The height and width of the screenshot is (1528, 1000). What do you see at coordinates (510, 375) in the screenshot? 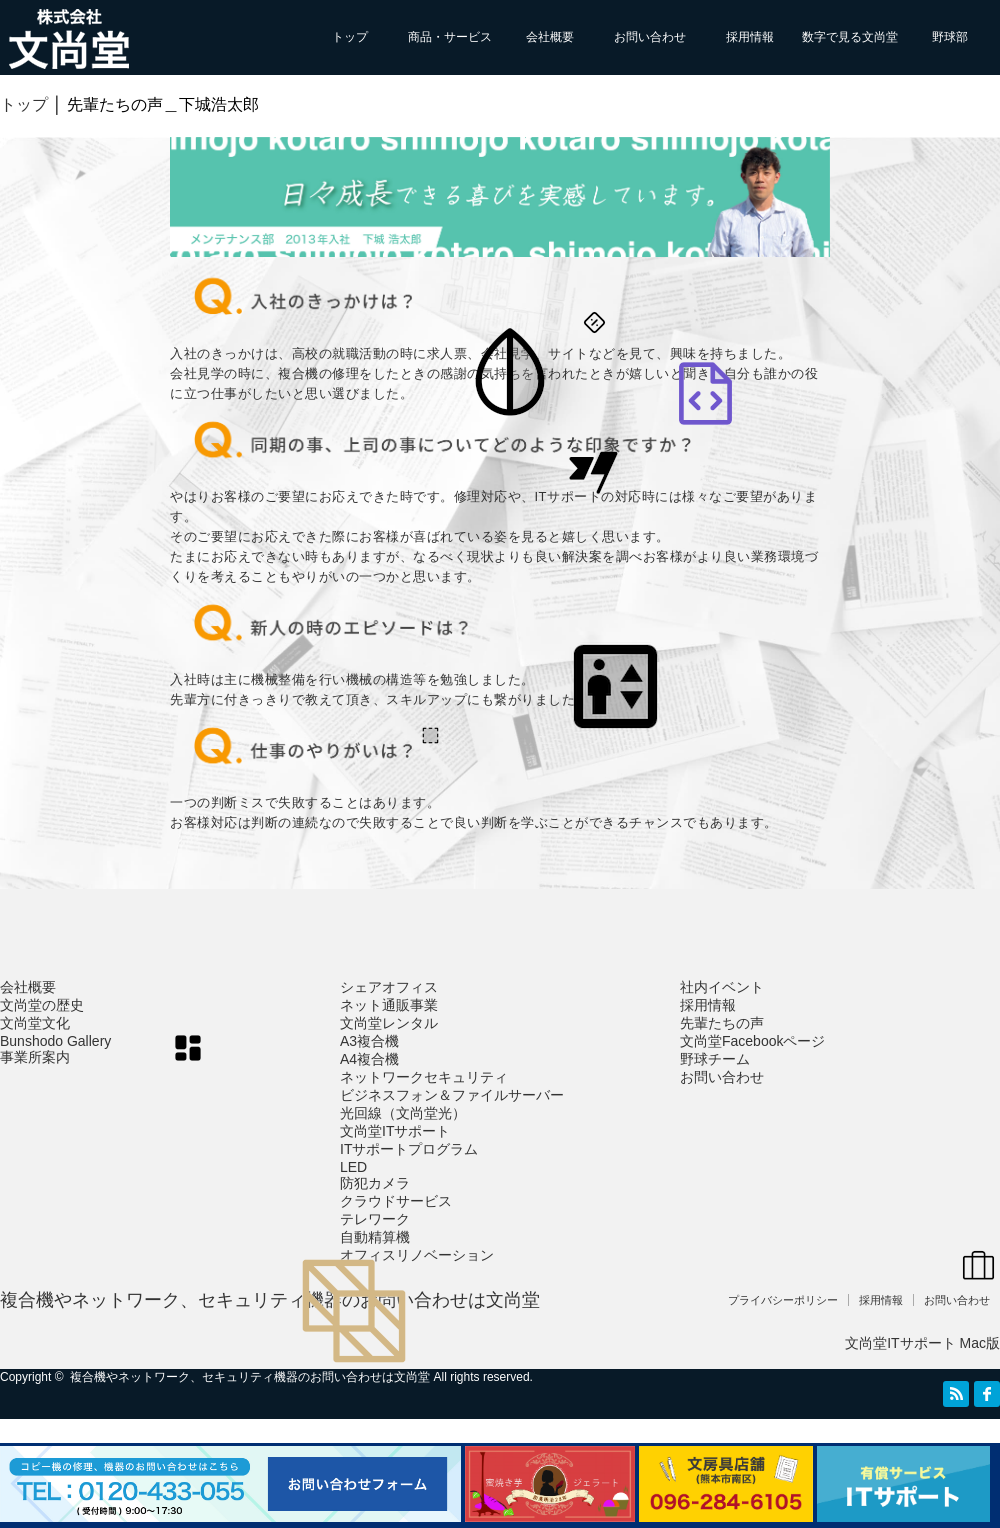
I see `adjust opacity or transparency level` at bounding box center [510, 375].